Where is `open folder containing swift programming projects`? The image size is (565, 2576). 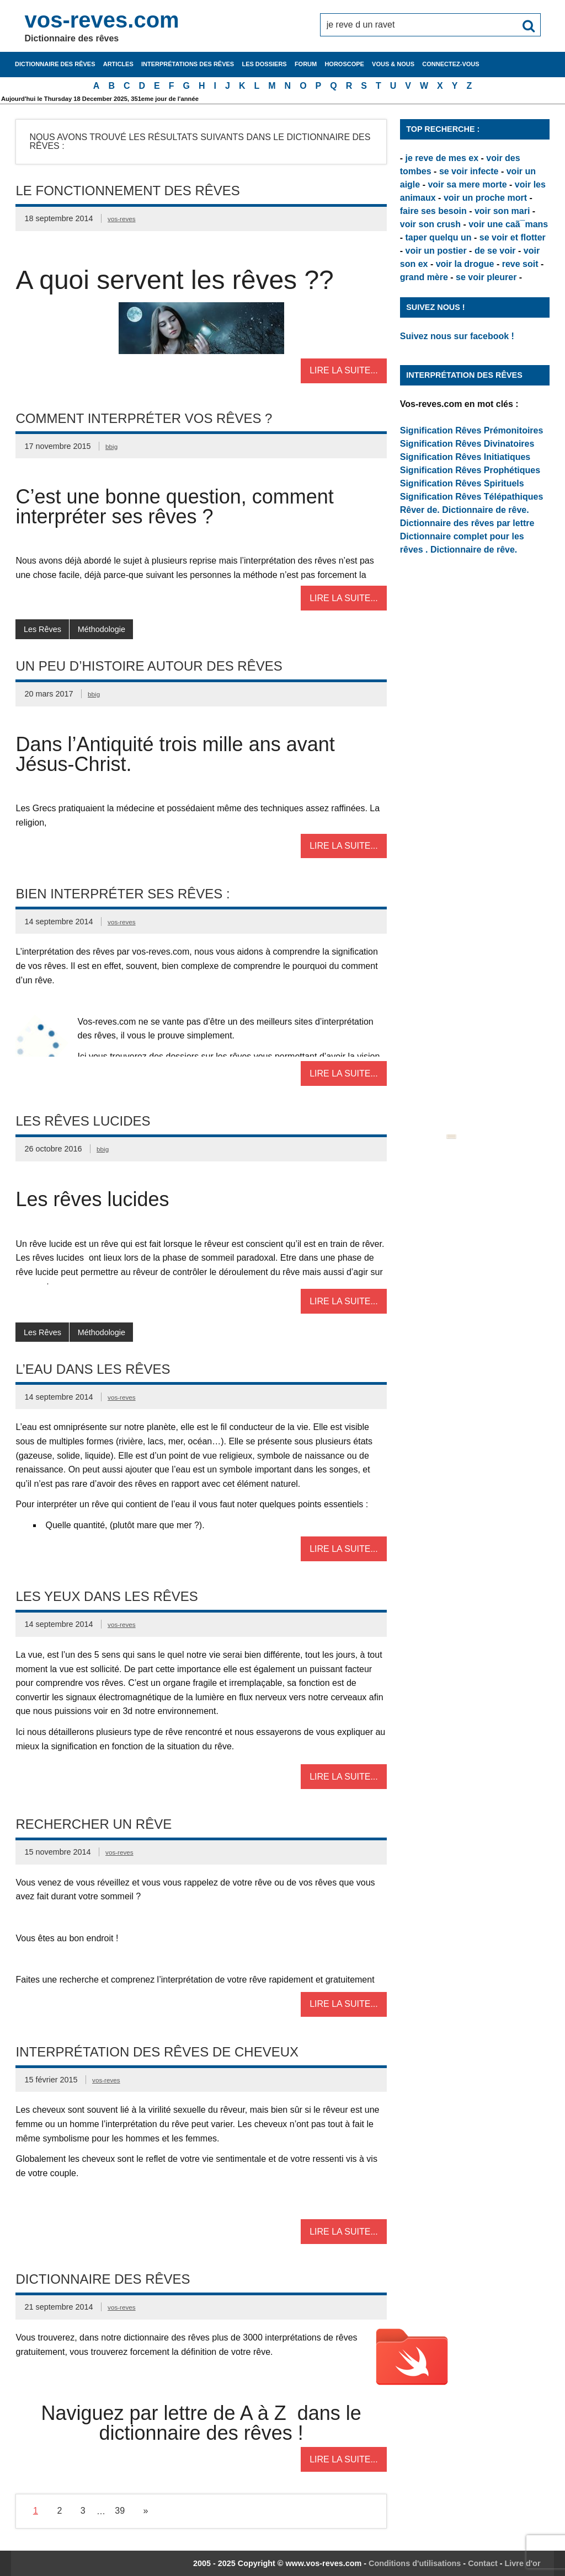 open folder containing swift programming projects is located at coordinates (412, 2359).